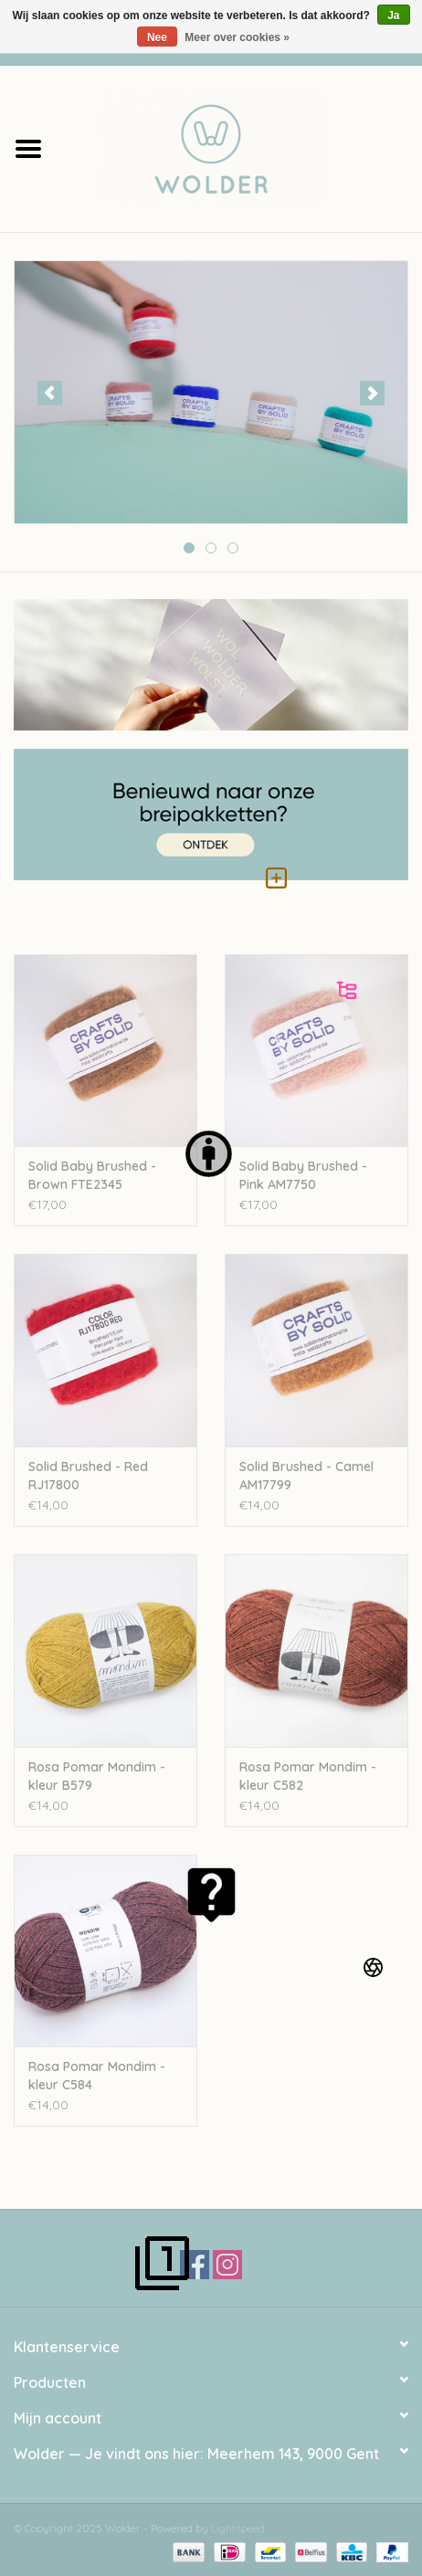 The image size is (422, 2576). I want to click on add a new item, so click(276, 878).